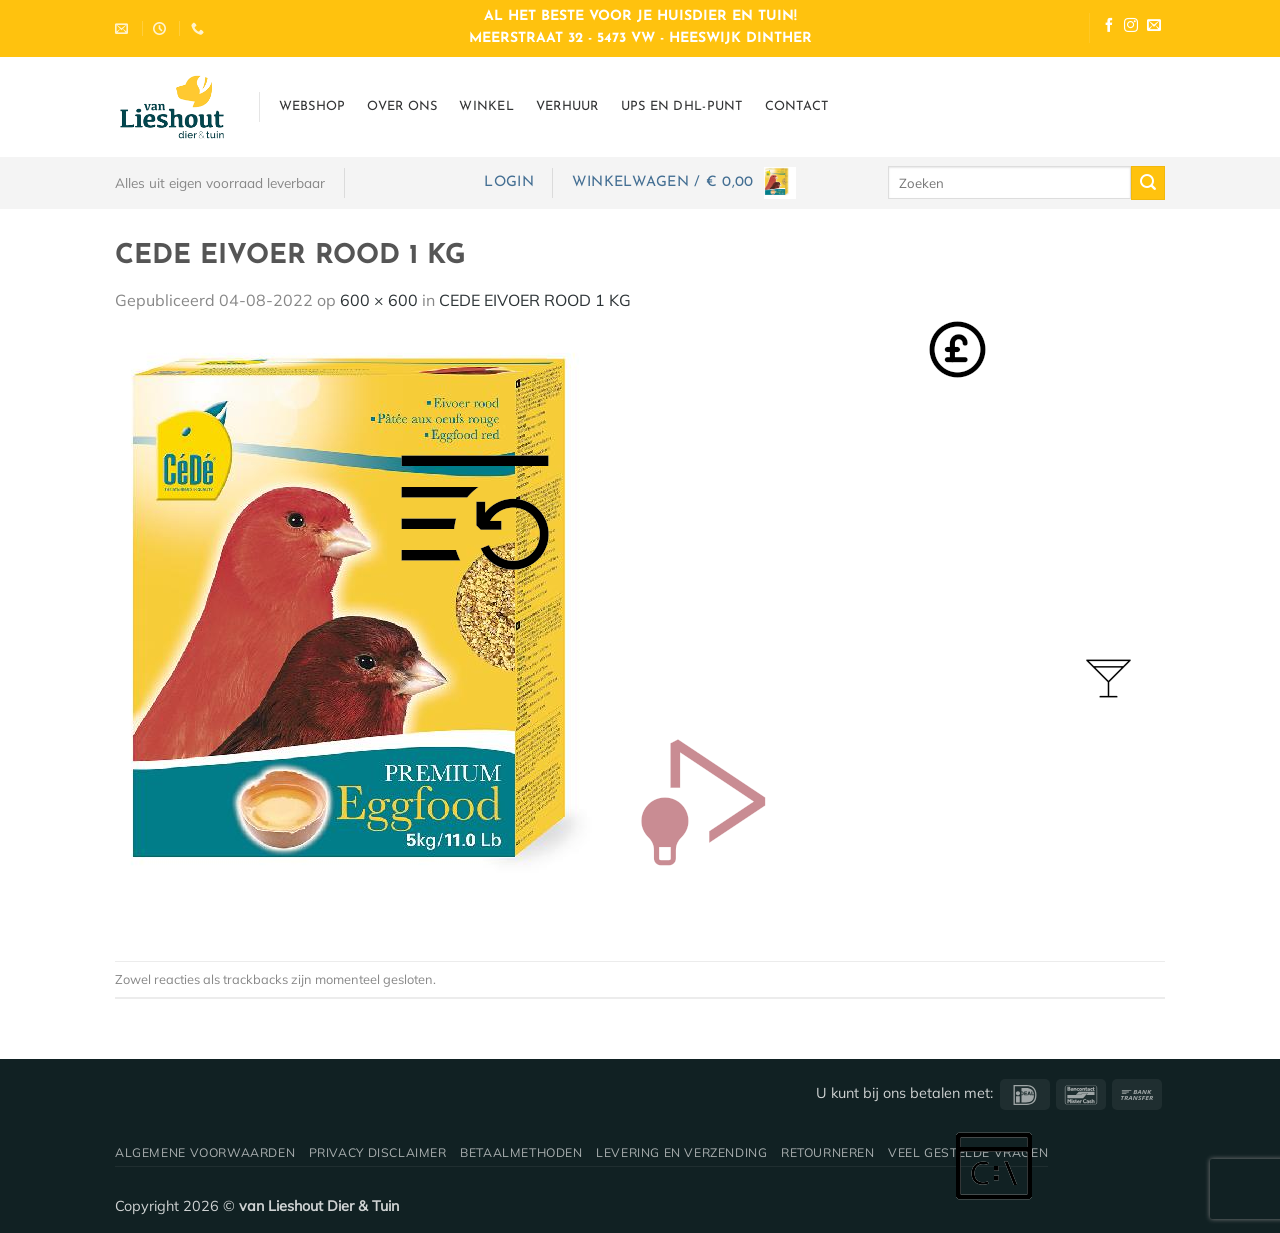  What do you see at coordinates (994, 1166) in the screenshot?
I see `open command prompt terminal` at bounding box center [994, 1166].